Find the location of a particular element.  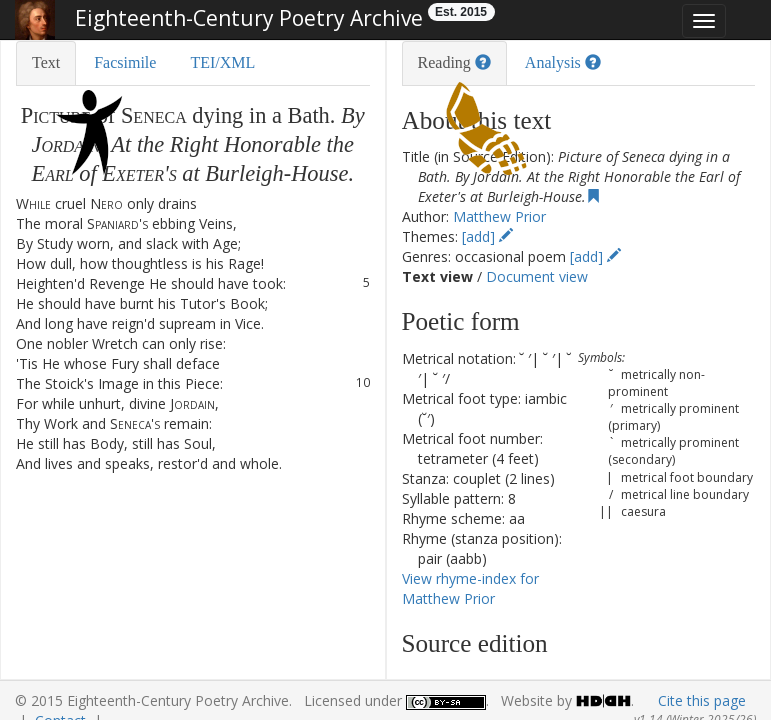

indicates body awareness or wellness features is located at coordinates (89, 132).